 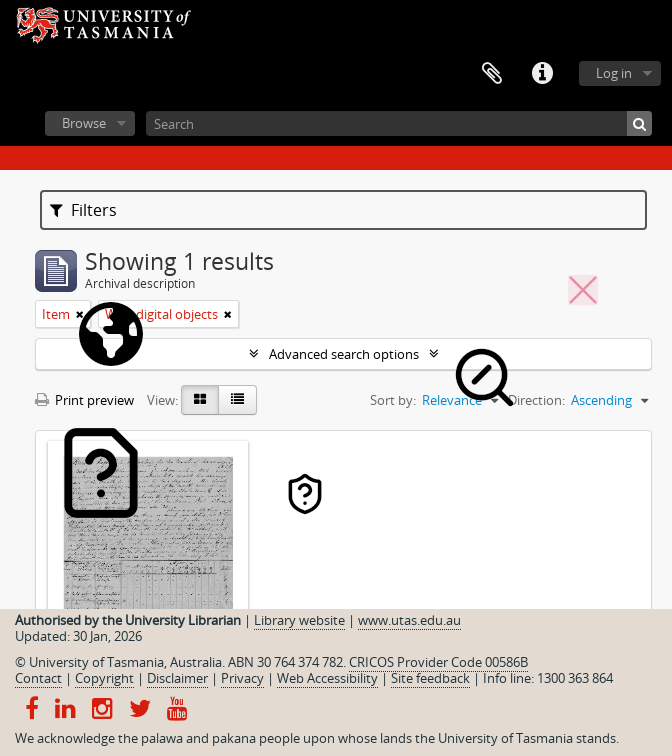 I want to click on access security help or FAQ, so click(x=305, y=494).